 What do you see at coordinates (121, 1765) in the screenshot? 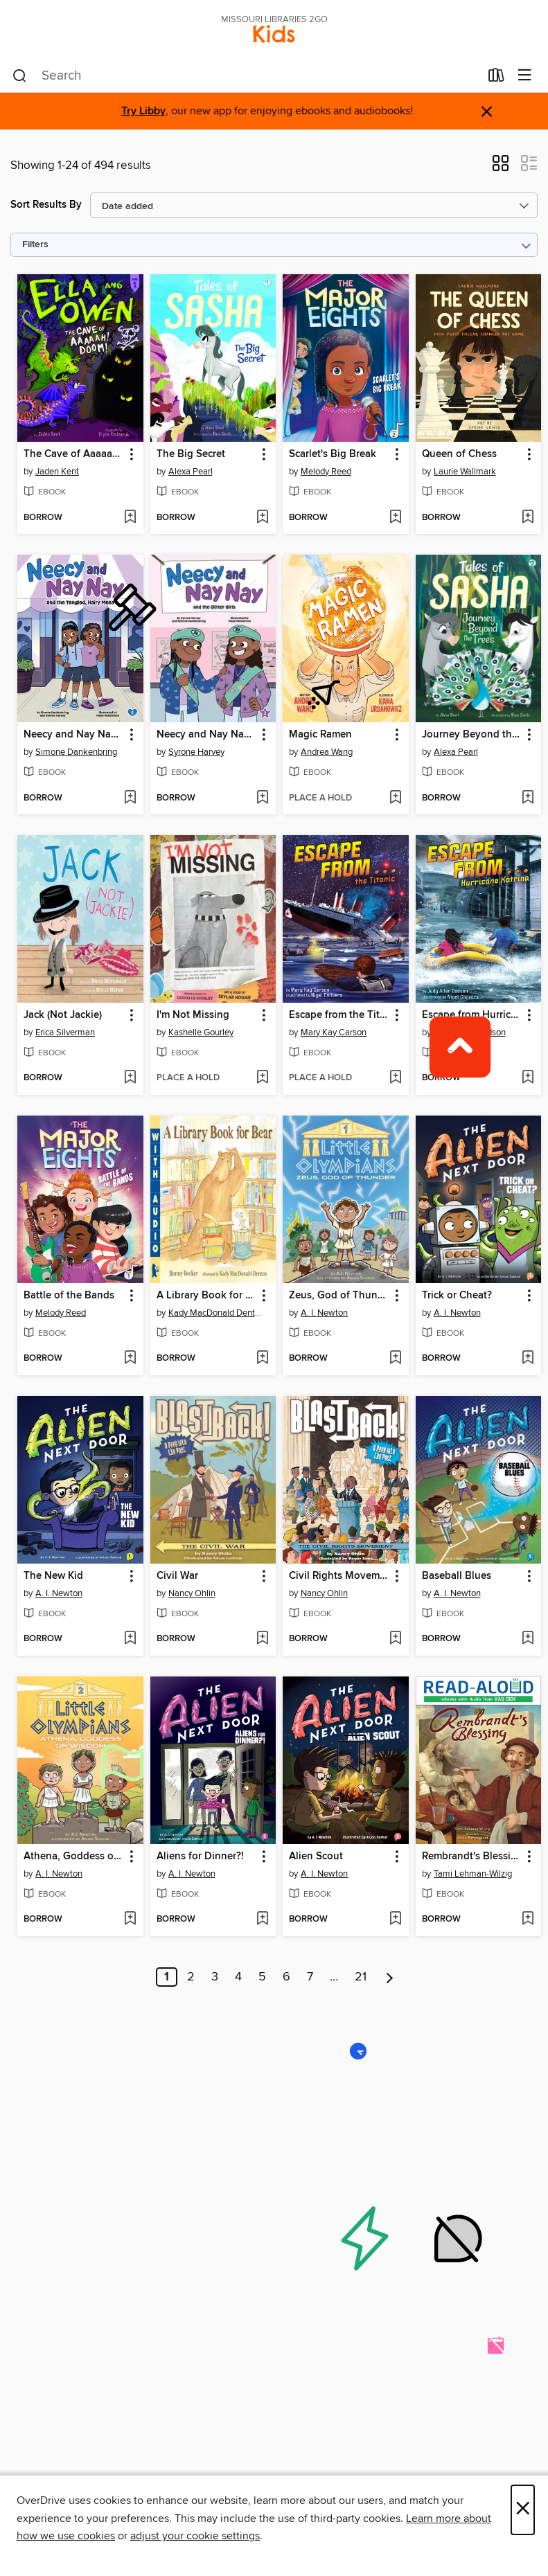
I see `flag or mark an item for follow-up` at bounding box center [121, 1765].